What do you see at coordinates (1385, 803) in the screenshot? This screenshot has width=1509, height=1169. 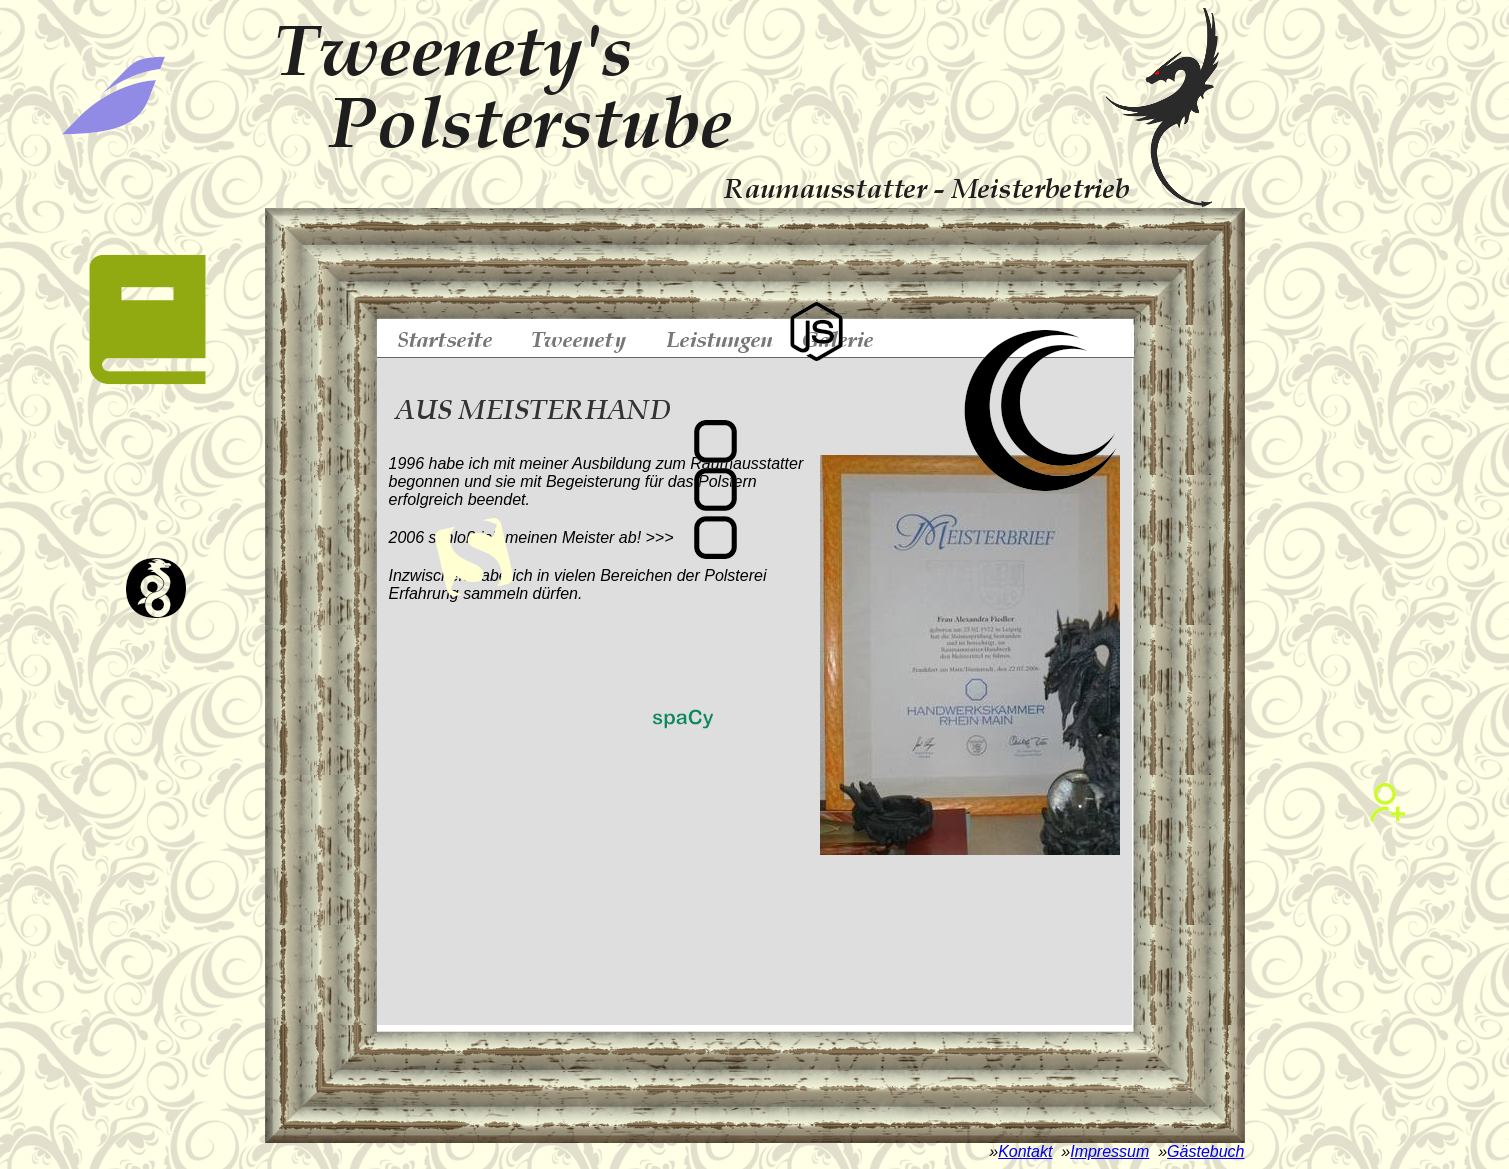 I see `add a new user or contact` at bounding box center [1385, 803].